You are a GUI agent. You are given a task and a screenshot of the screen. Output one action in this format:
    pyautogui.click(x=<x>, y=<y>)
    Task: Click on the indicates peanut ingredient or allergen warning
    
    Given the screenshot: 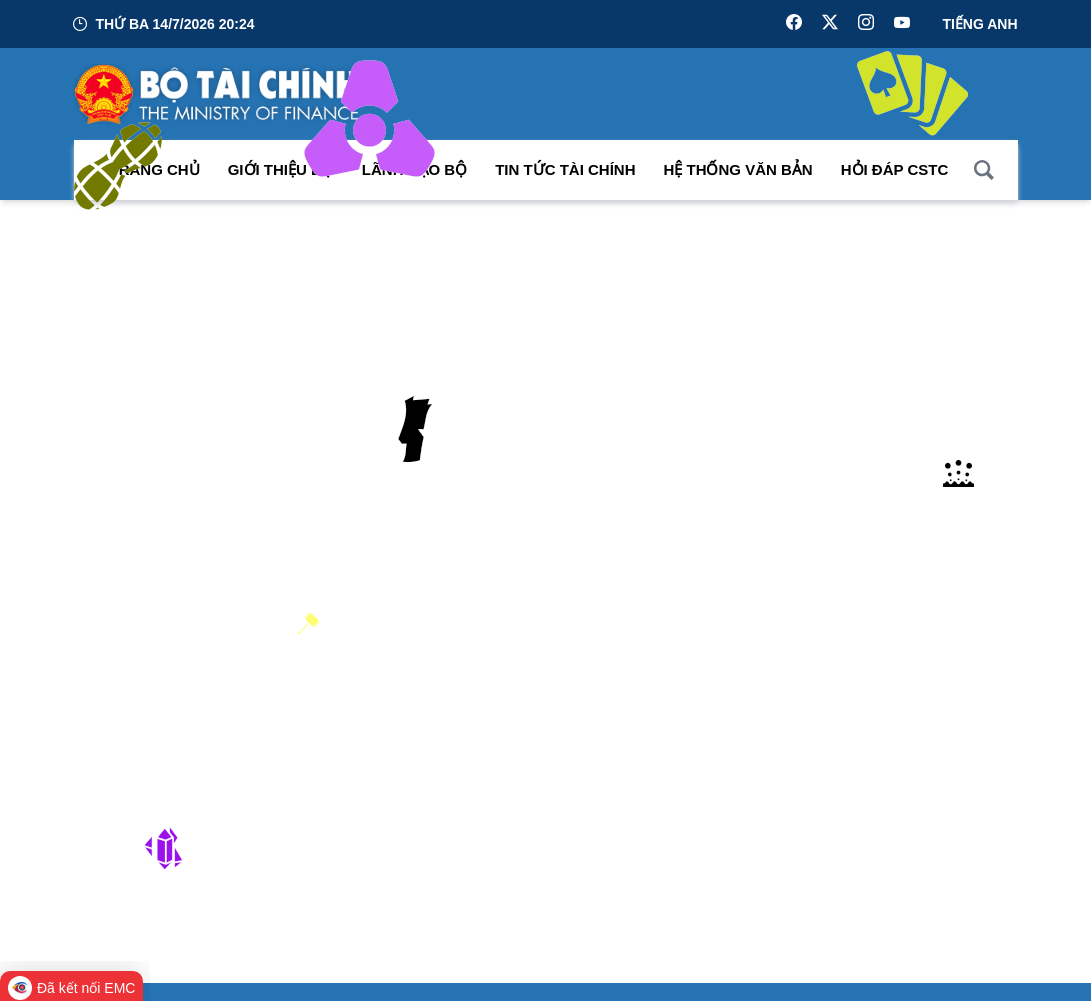 What is the action you would take?
    pyautogui.click(x=118, y=166)
    